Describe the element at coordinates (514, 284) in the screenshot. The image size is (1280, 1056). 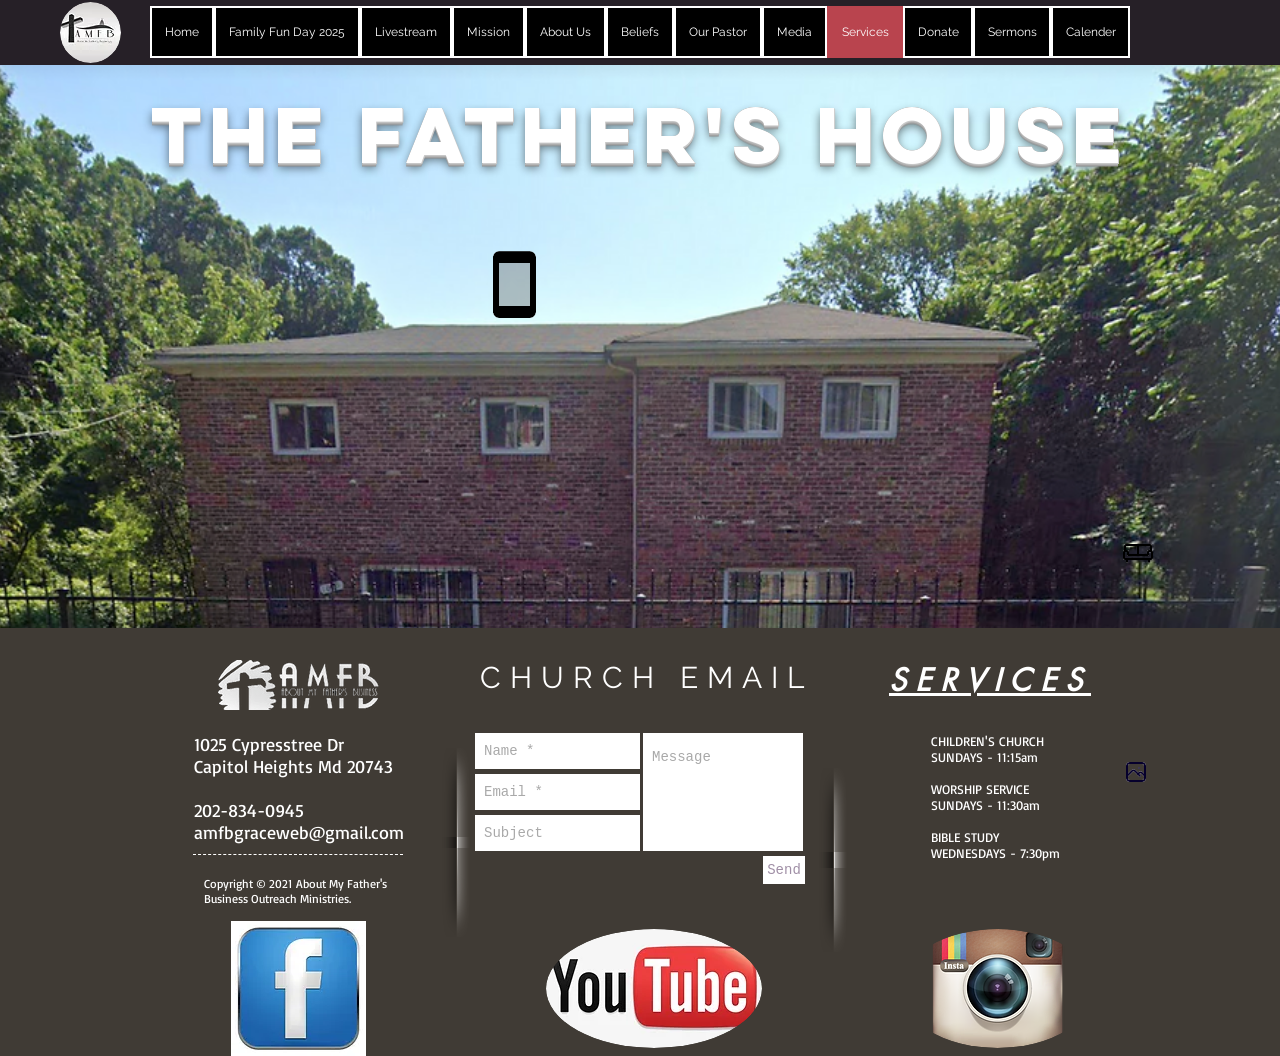
I see `set this device as your primary phone` at that location.